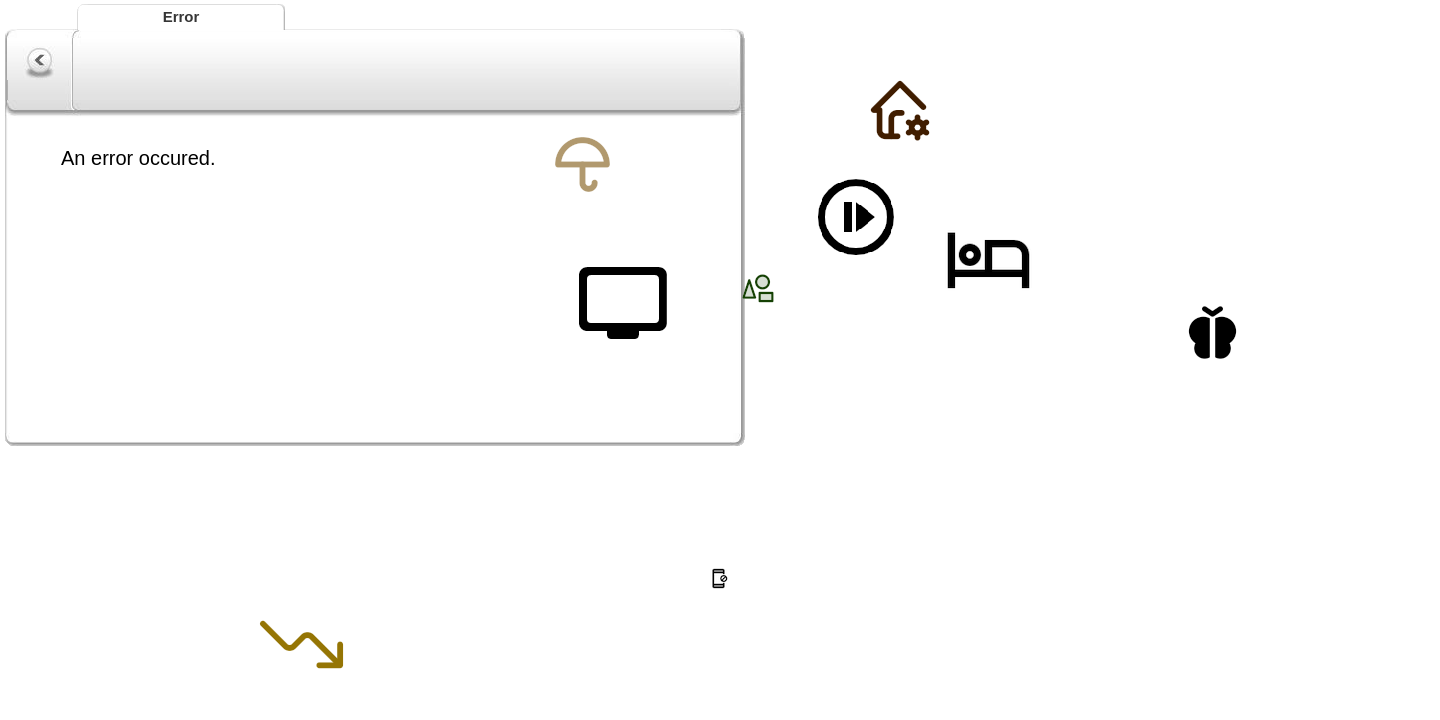 Image resolution: width=1440 pixels, height=720 pixels. Describe the element at coordinates (758, 289) in the screenshot. I see `access shape tools or drawing elements` at that location.